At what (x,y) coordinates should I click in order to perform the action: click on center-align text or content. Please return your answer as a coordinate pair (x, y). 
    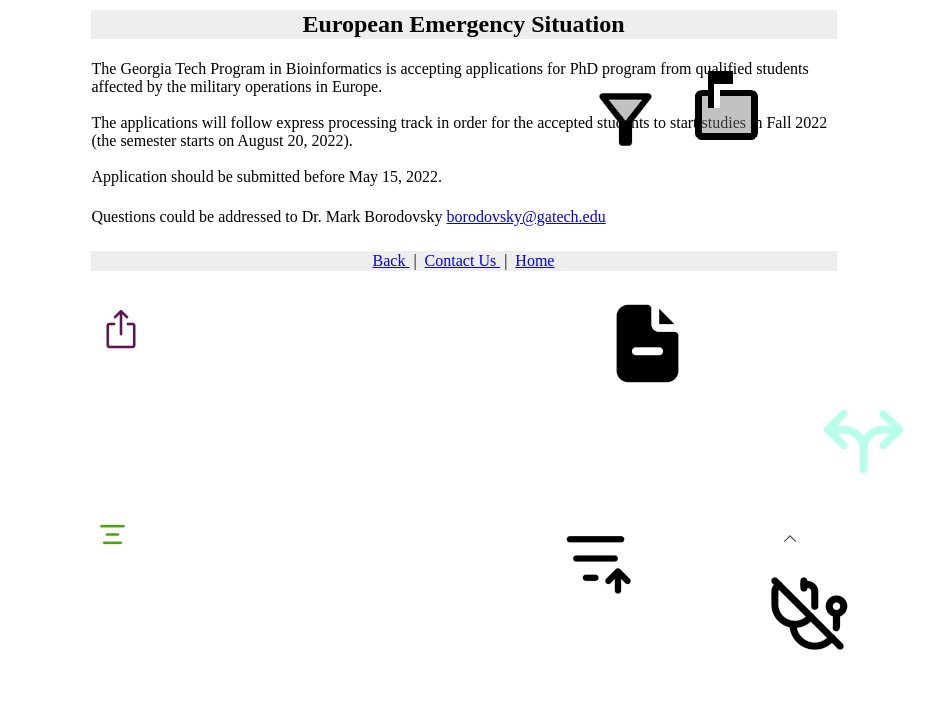
    Looking at the image, I should click on (112, 534).